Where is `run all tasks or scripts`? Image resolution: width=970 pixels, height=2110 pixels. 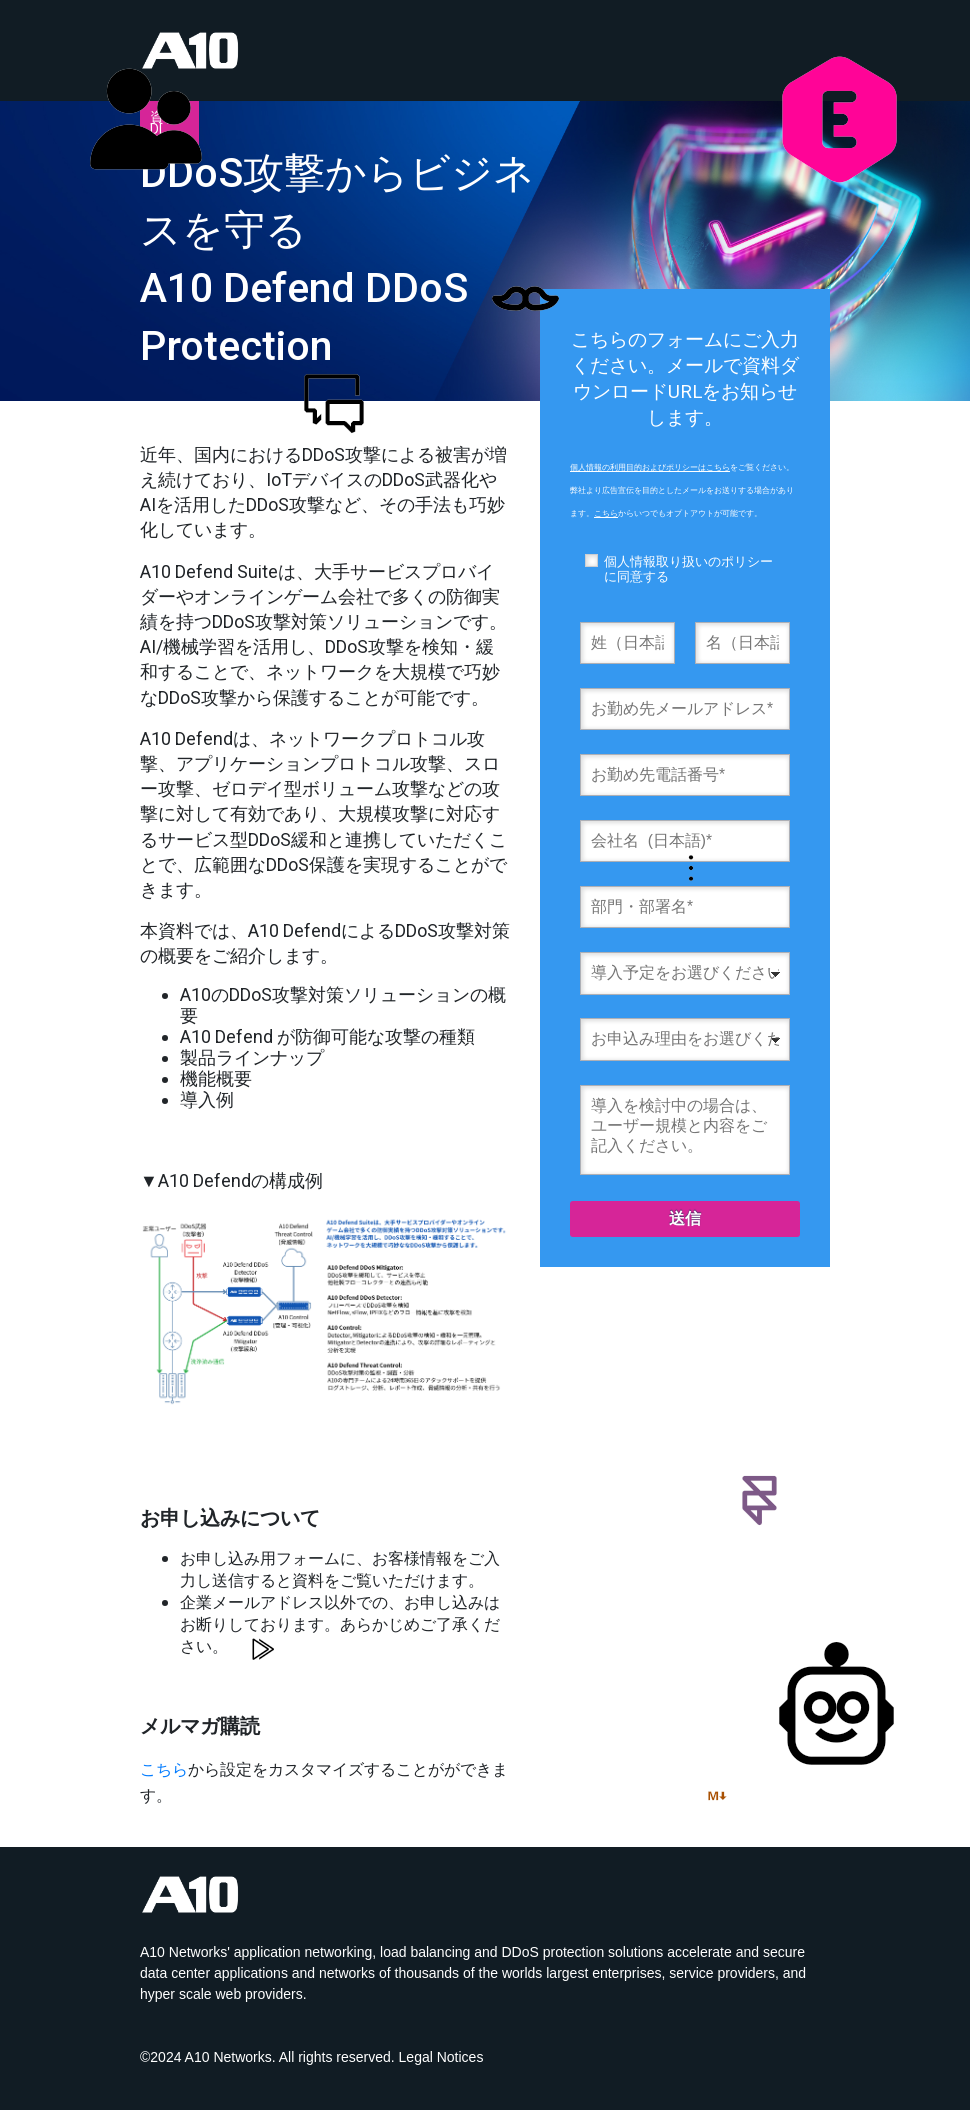 run all tasks or scripts is located at coordinates (262, 1648).